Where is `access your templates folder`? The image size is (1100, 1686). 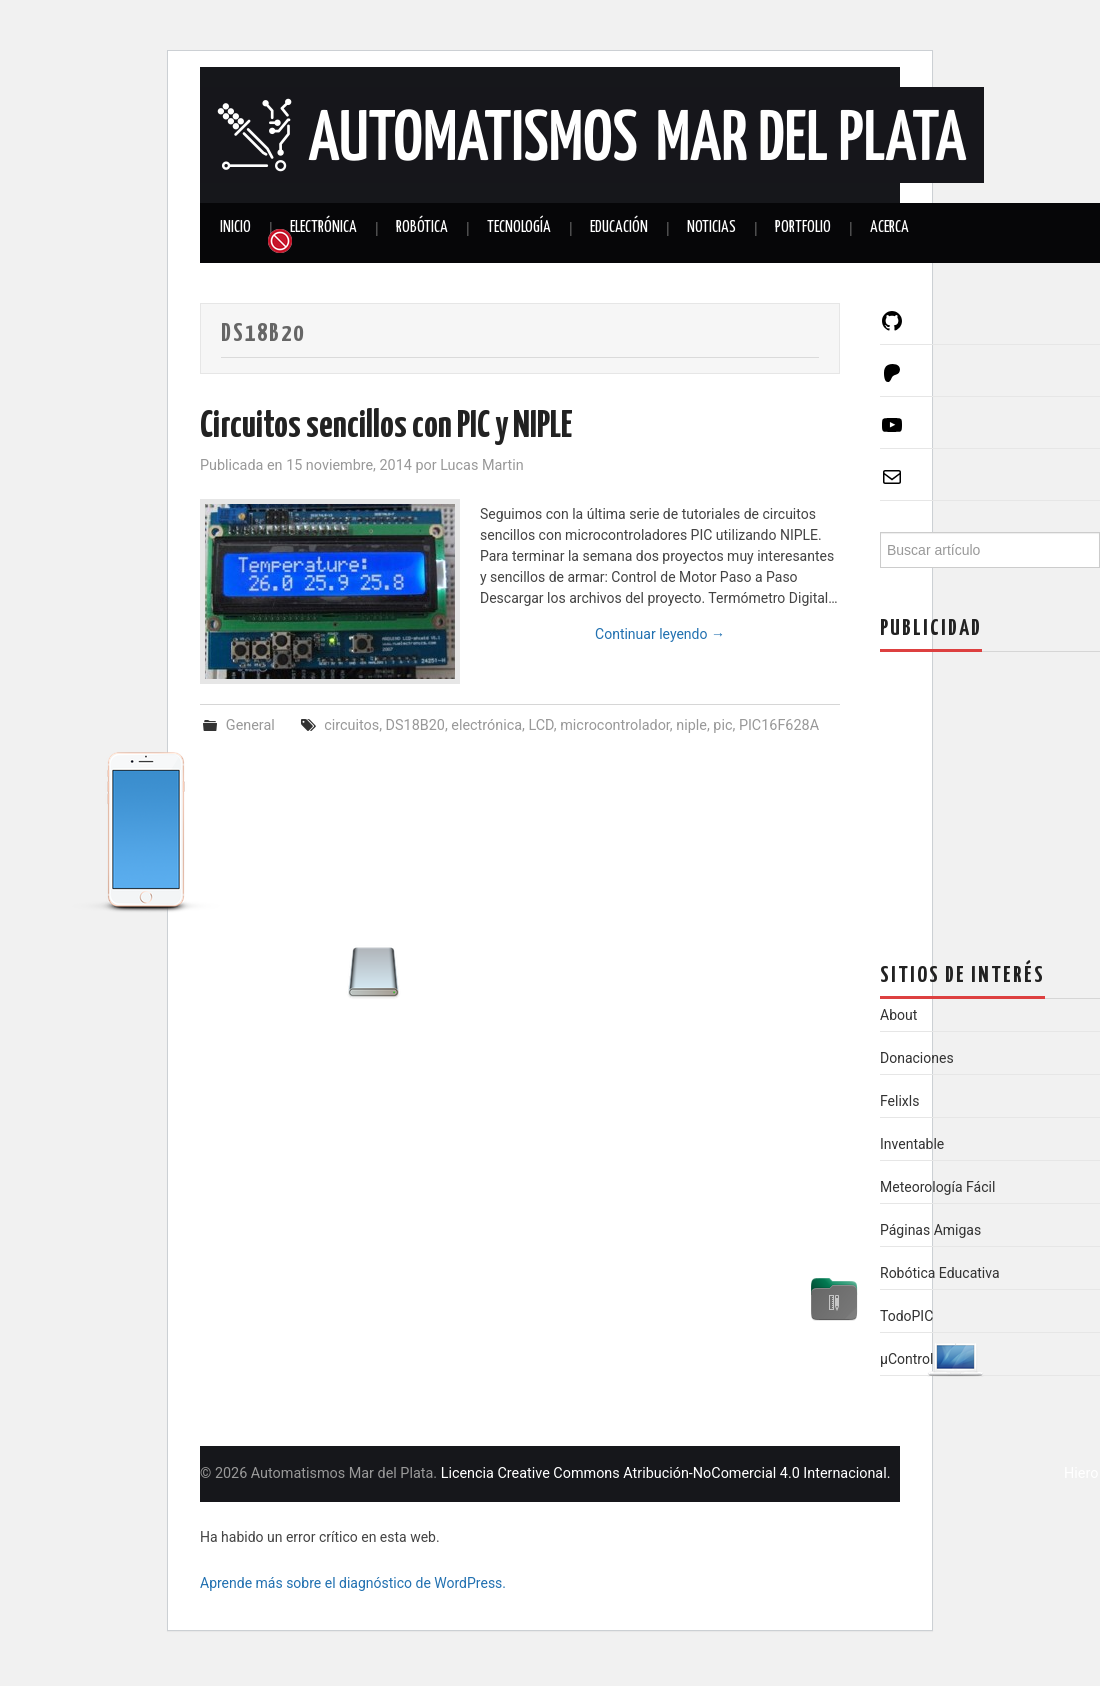
access your templates folder is located at coordinates (834, 1299).